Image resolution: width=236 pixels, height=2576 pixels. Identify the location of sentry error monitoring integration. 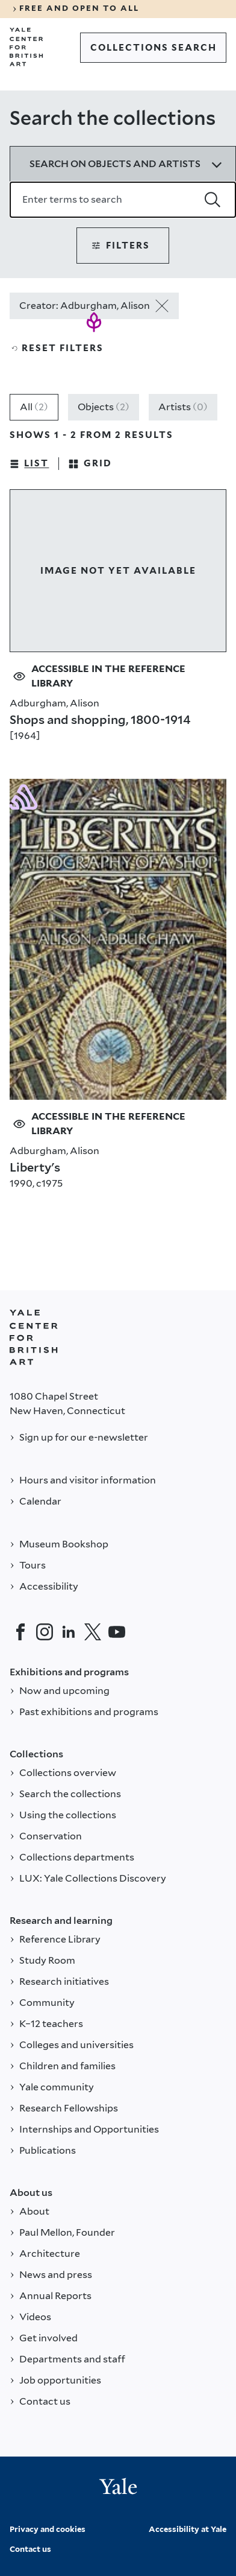
(23, 797).